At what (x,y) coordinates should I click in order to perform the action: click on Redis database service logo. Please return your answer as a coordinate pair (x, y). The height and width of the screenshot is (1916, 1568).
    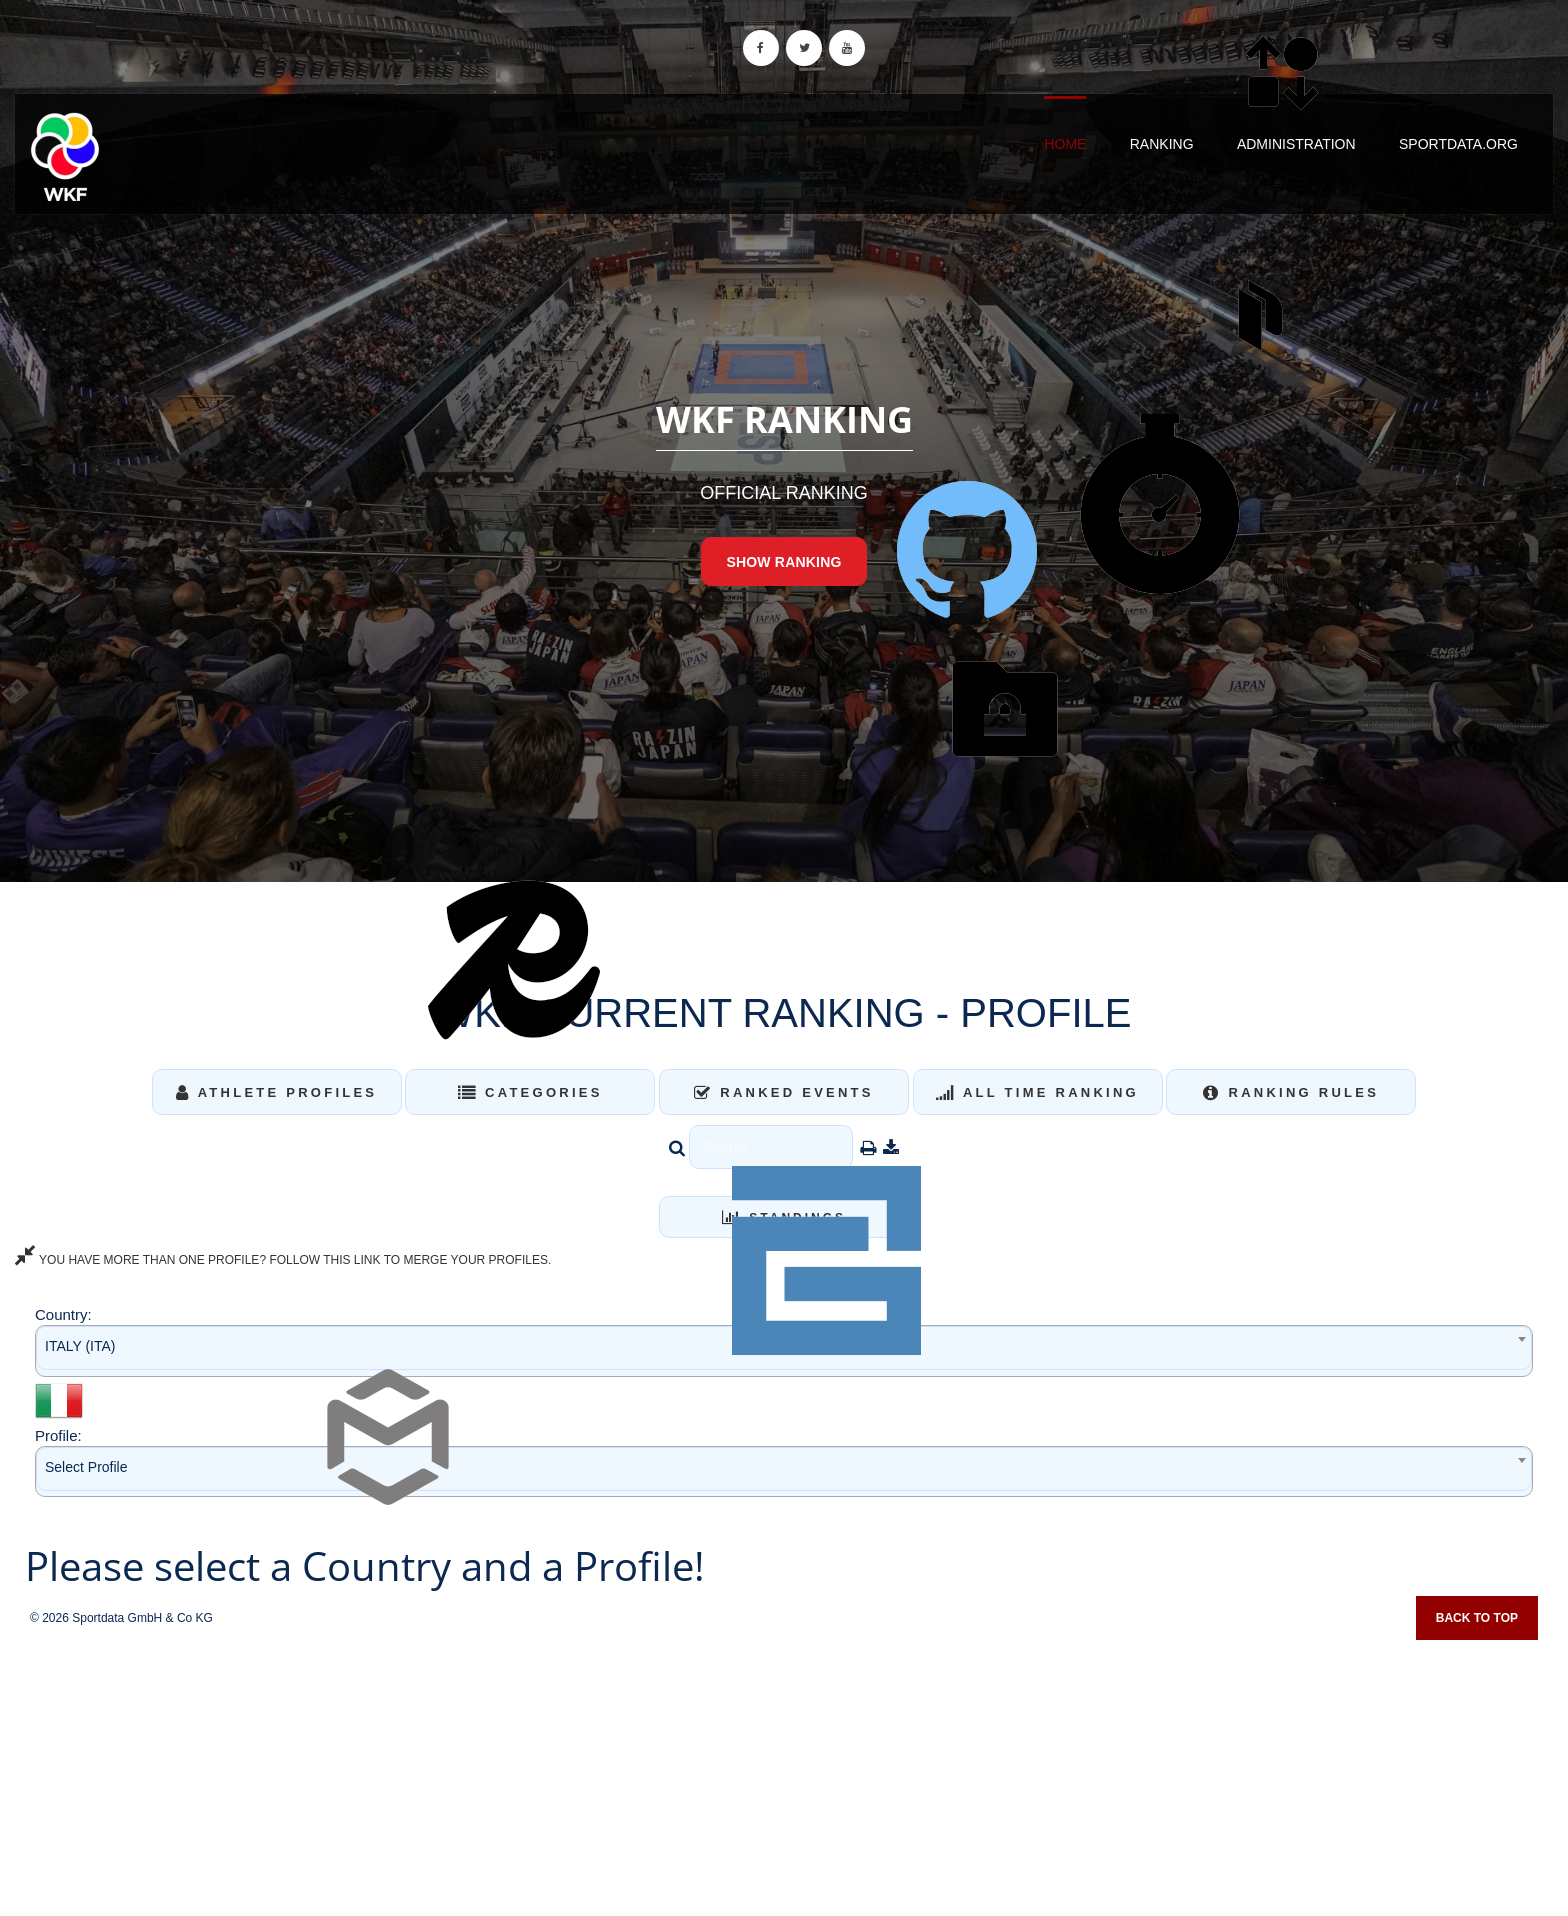
    Looking at the image, I should click on (514, 960).